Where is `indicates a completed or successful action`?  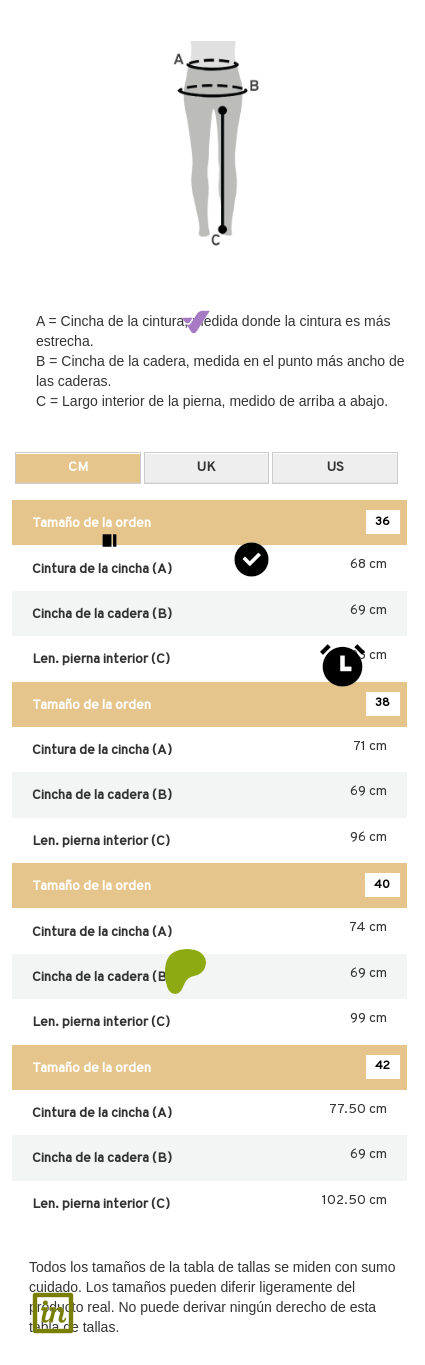
indicates a completed or successful action is located at coordinates (251, 559).